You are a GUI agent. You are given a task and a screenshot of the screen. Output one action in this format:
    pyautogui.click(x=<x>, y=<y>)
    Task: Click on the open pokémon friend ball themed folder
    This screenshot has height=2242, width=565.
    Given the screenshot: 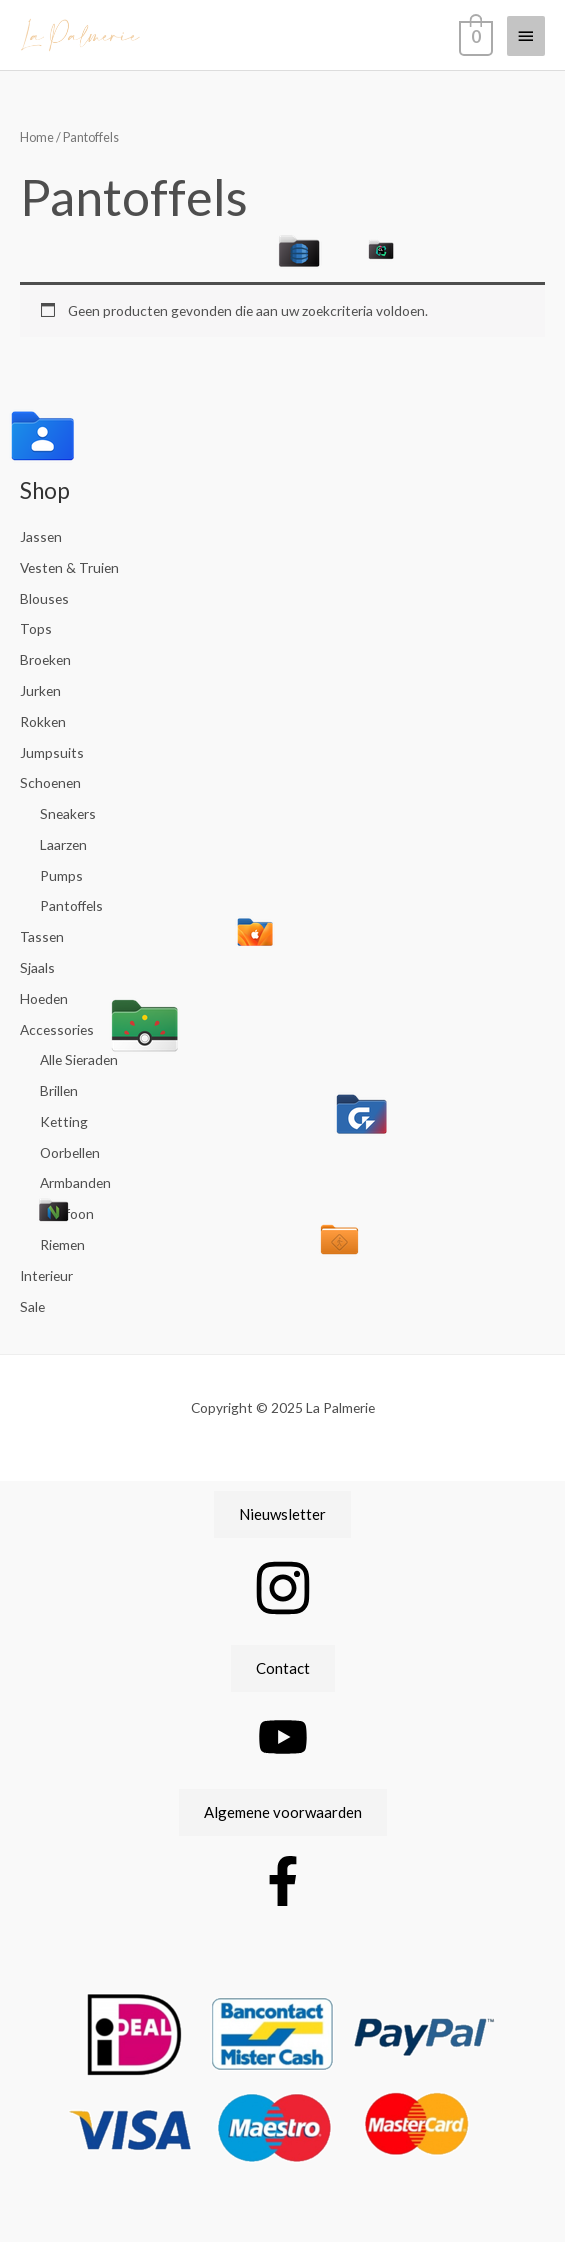 What is the action you would take?
    pyautogui.click(x=144, y=1027)
    